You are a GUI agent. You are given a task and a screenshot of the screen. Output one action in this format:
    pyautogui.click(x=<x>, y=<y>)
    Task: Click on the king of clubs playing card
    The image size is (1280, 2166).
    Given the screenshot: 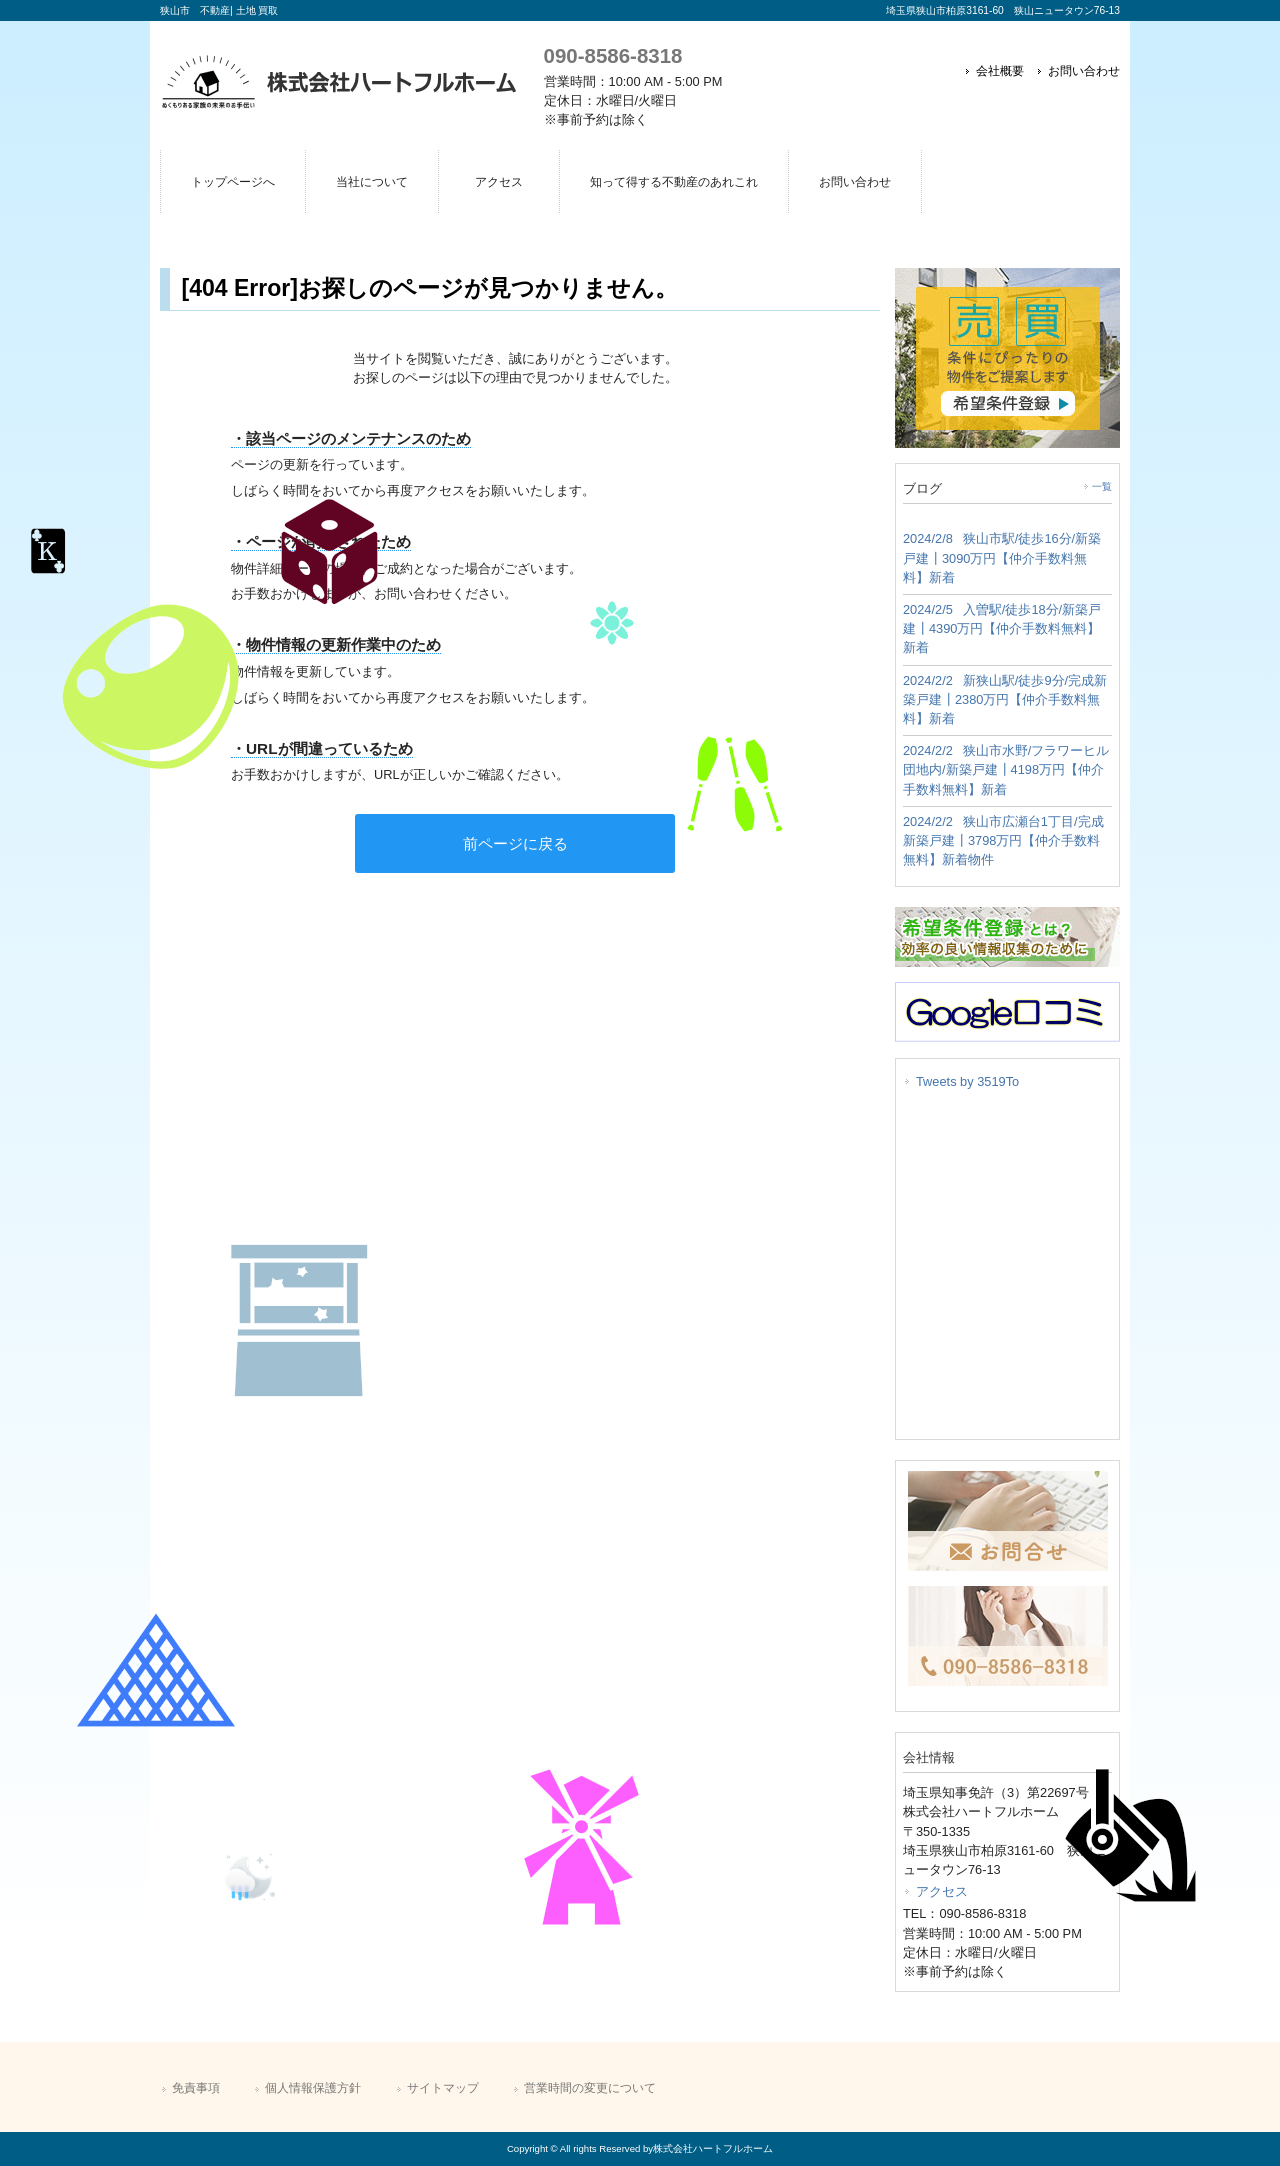 What is the action you would take?
    pyautogui.click(x=48, y=551)
    